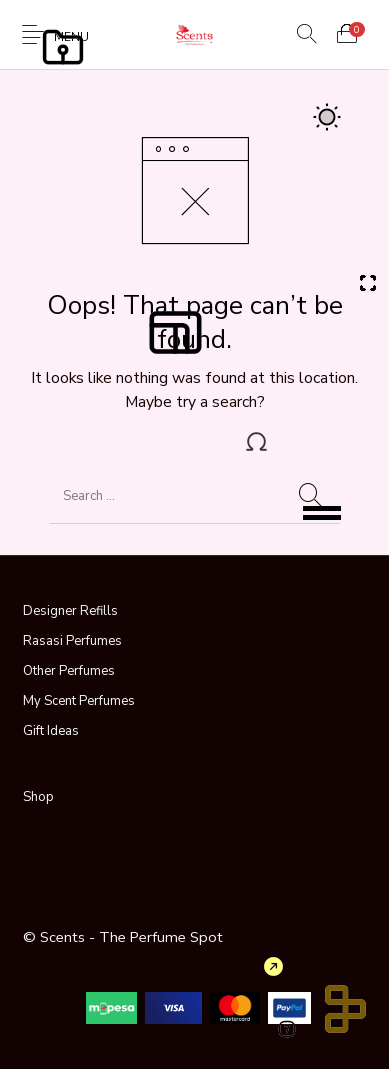  I want to click on drag to reorder items in a list, so click(322, 513).